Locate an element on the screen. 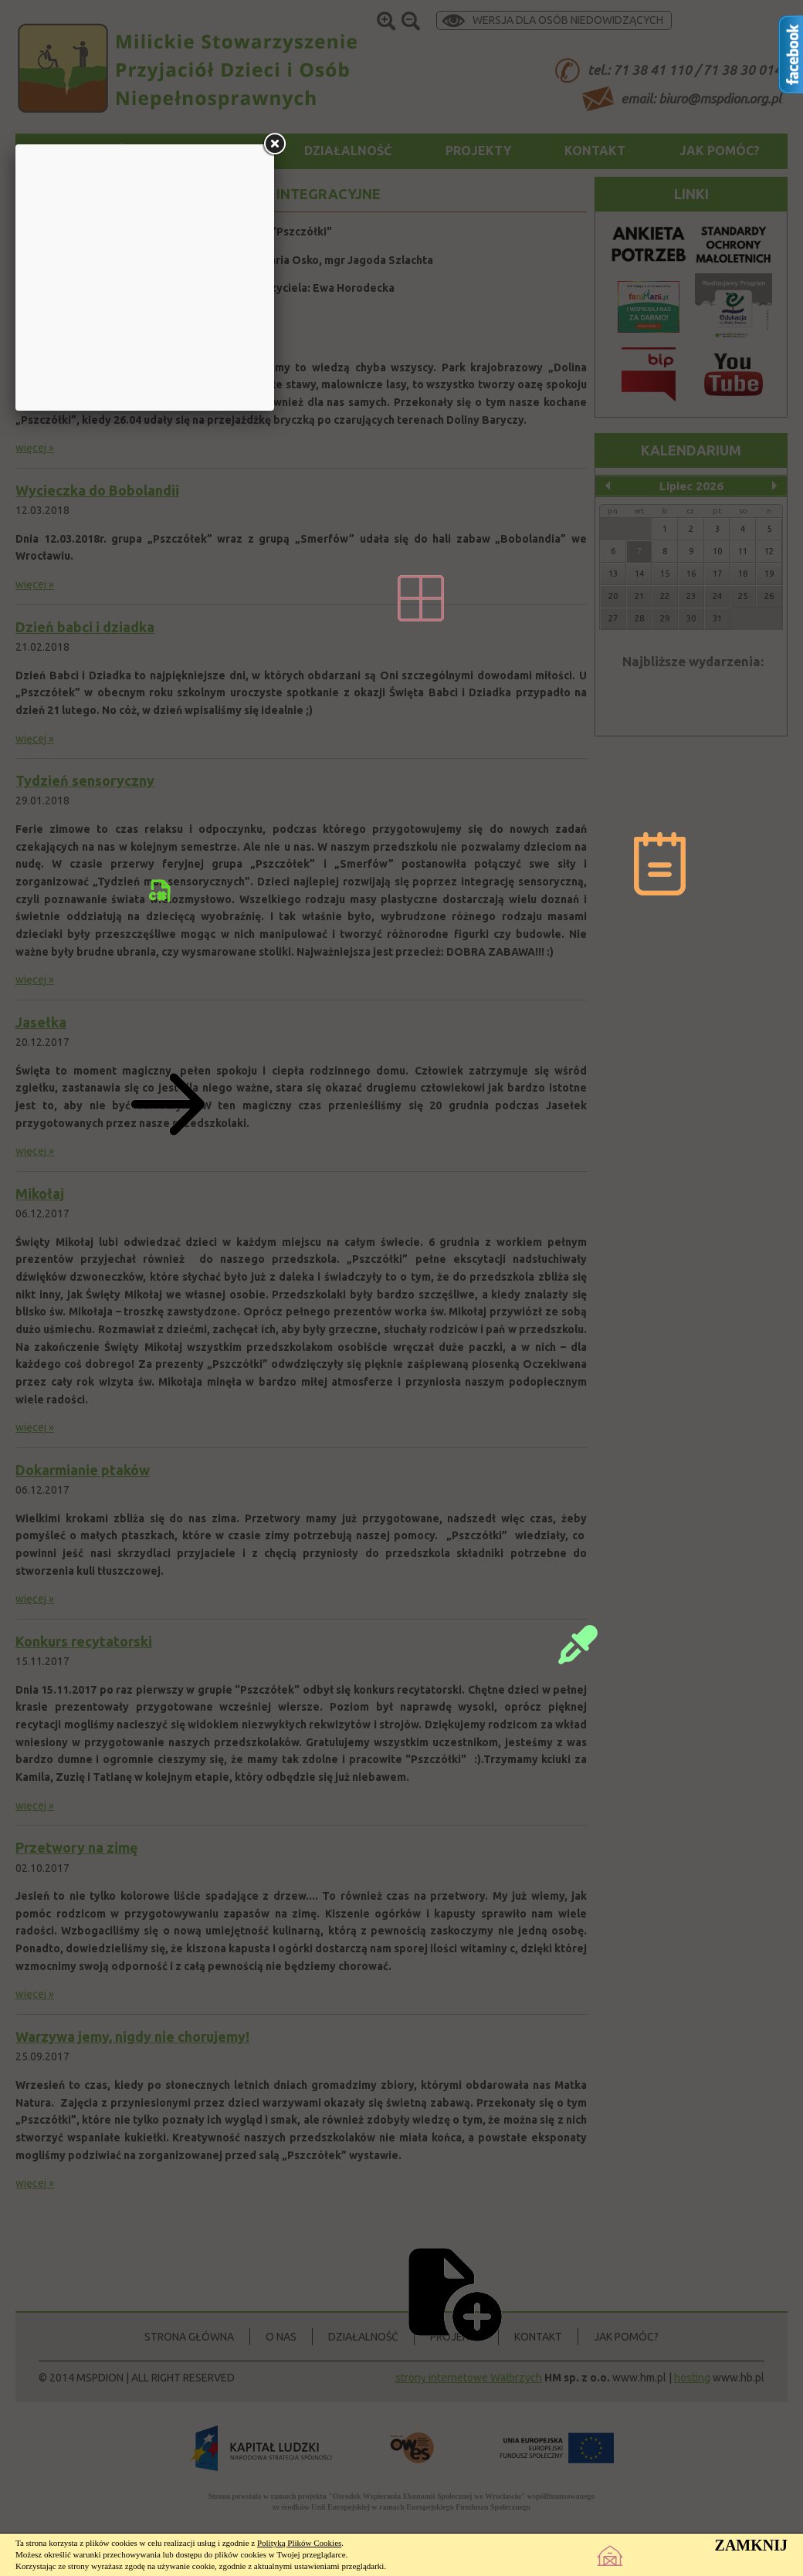 The width and height of the screenshot is (803, 2576). open notepad or notes app is located at coordinates (659, 865).